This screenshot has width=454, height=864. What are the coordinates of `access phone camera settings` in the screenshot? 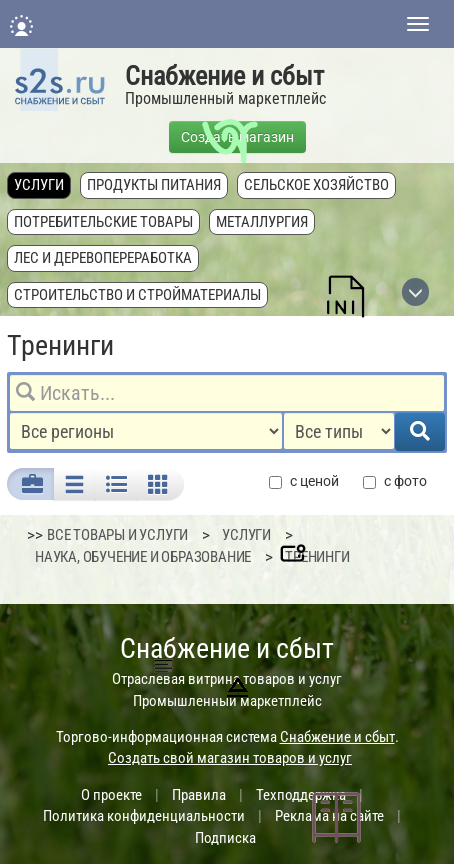 It's located at (293, 553).